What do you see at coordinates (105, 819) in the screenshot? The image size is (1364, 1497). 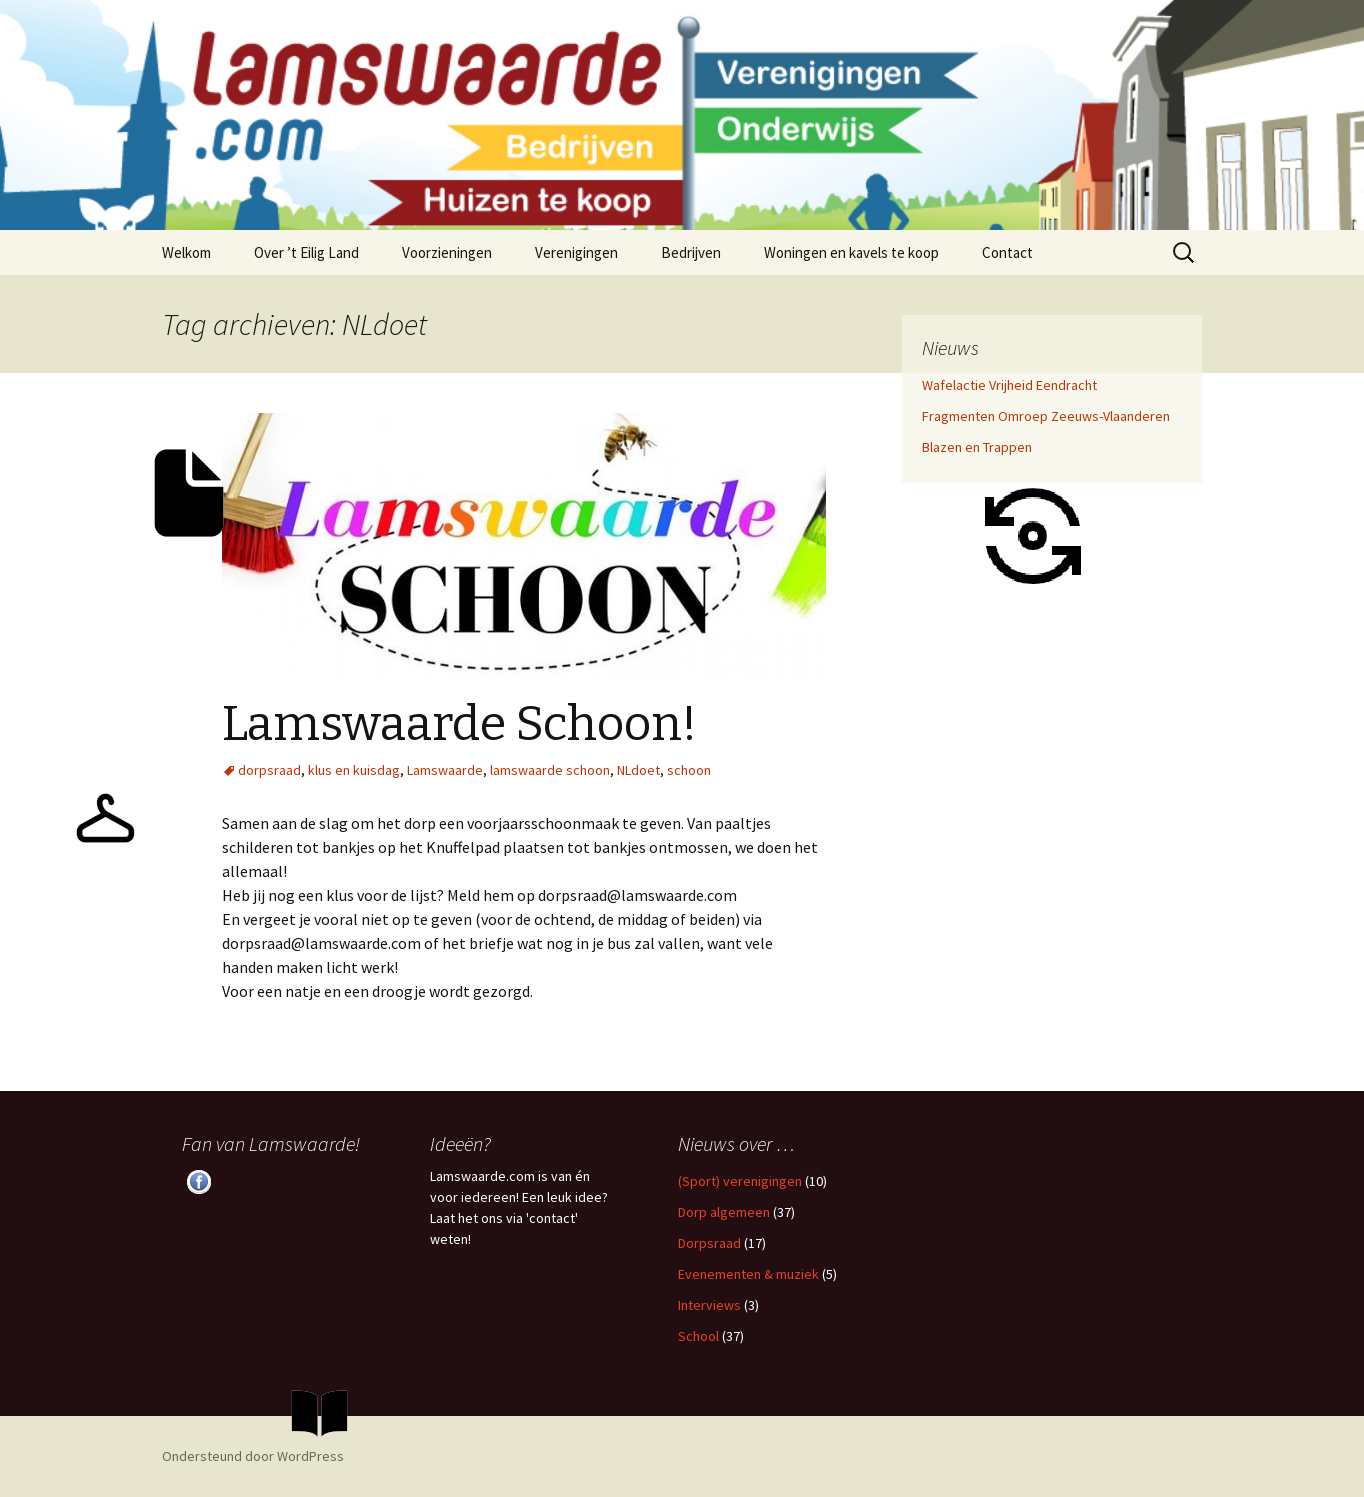 I see `access your wardrobe or closet` at bounding box center [105, 819].